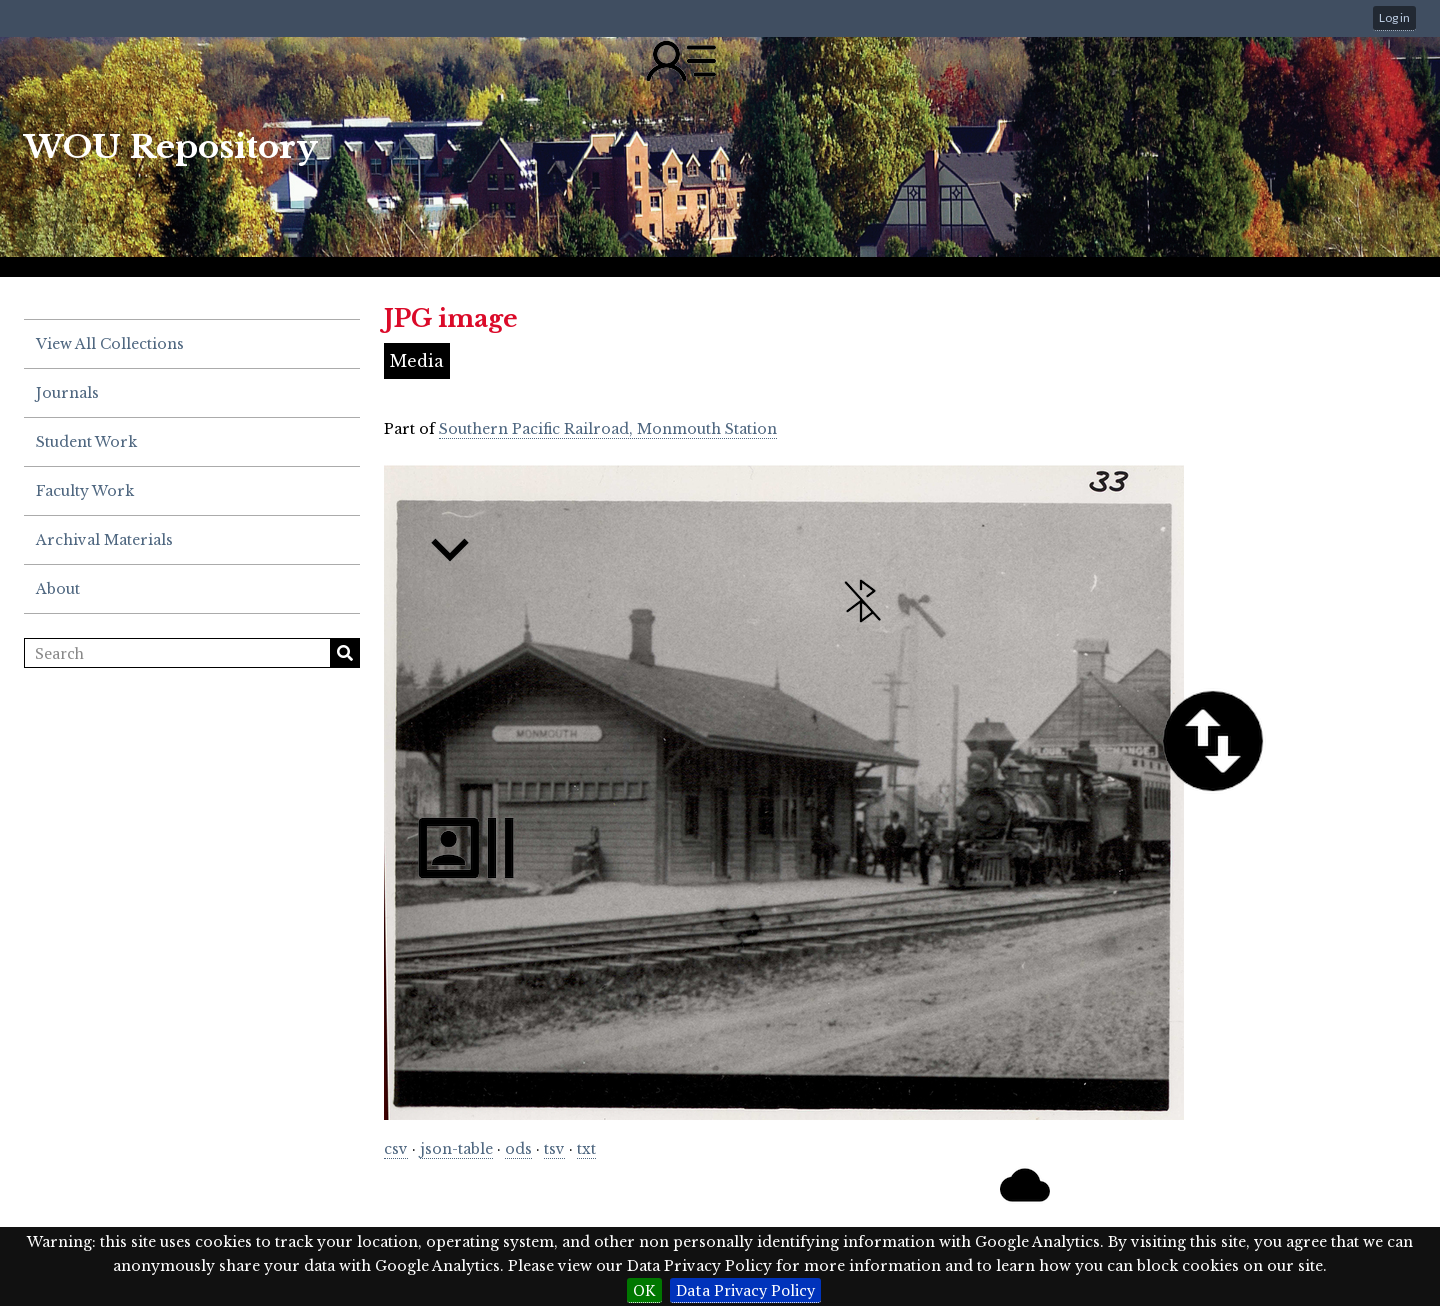  Describe the element at coordinates (1213, 741) in the screenshot. I see `swap or reorder items vertically` at that location.